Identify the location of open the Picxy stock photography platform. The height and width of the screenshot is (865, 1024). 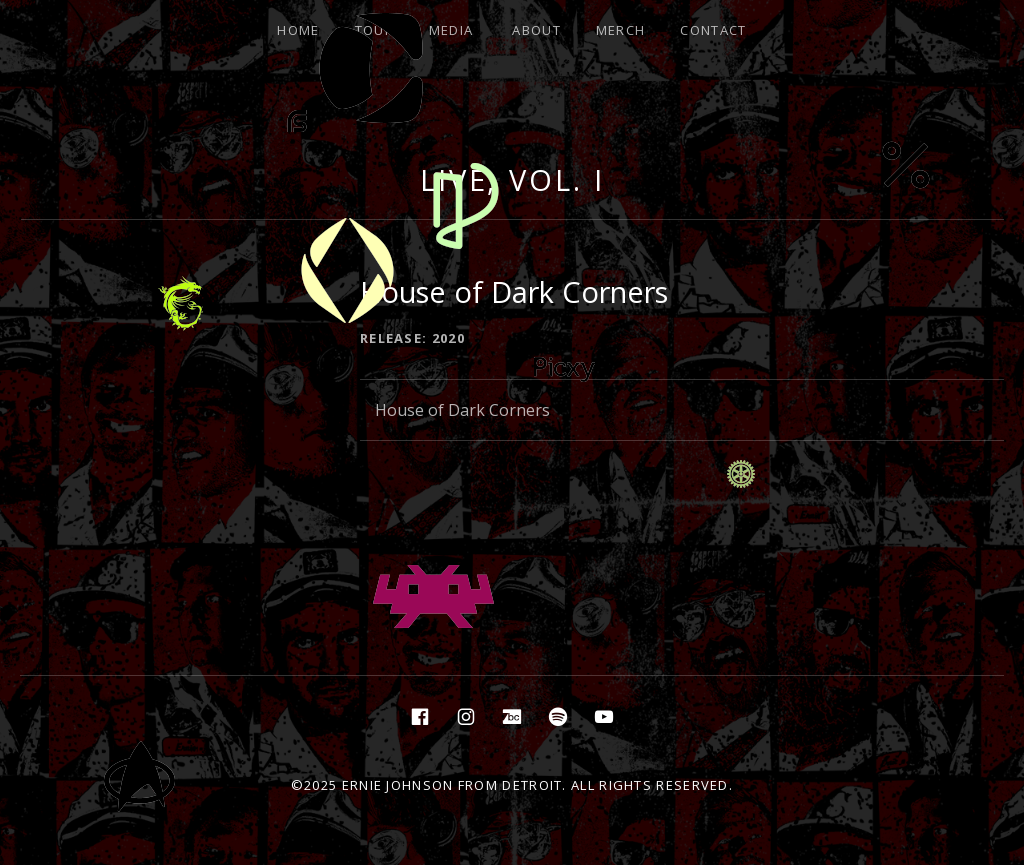
(564, 369).